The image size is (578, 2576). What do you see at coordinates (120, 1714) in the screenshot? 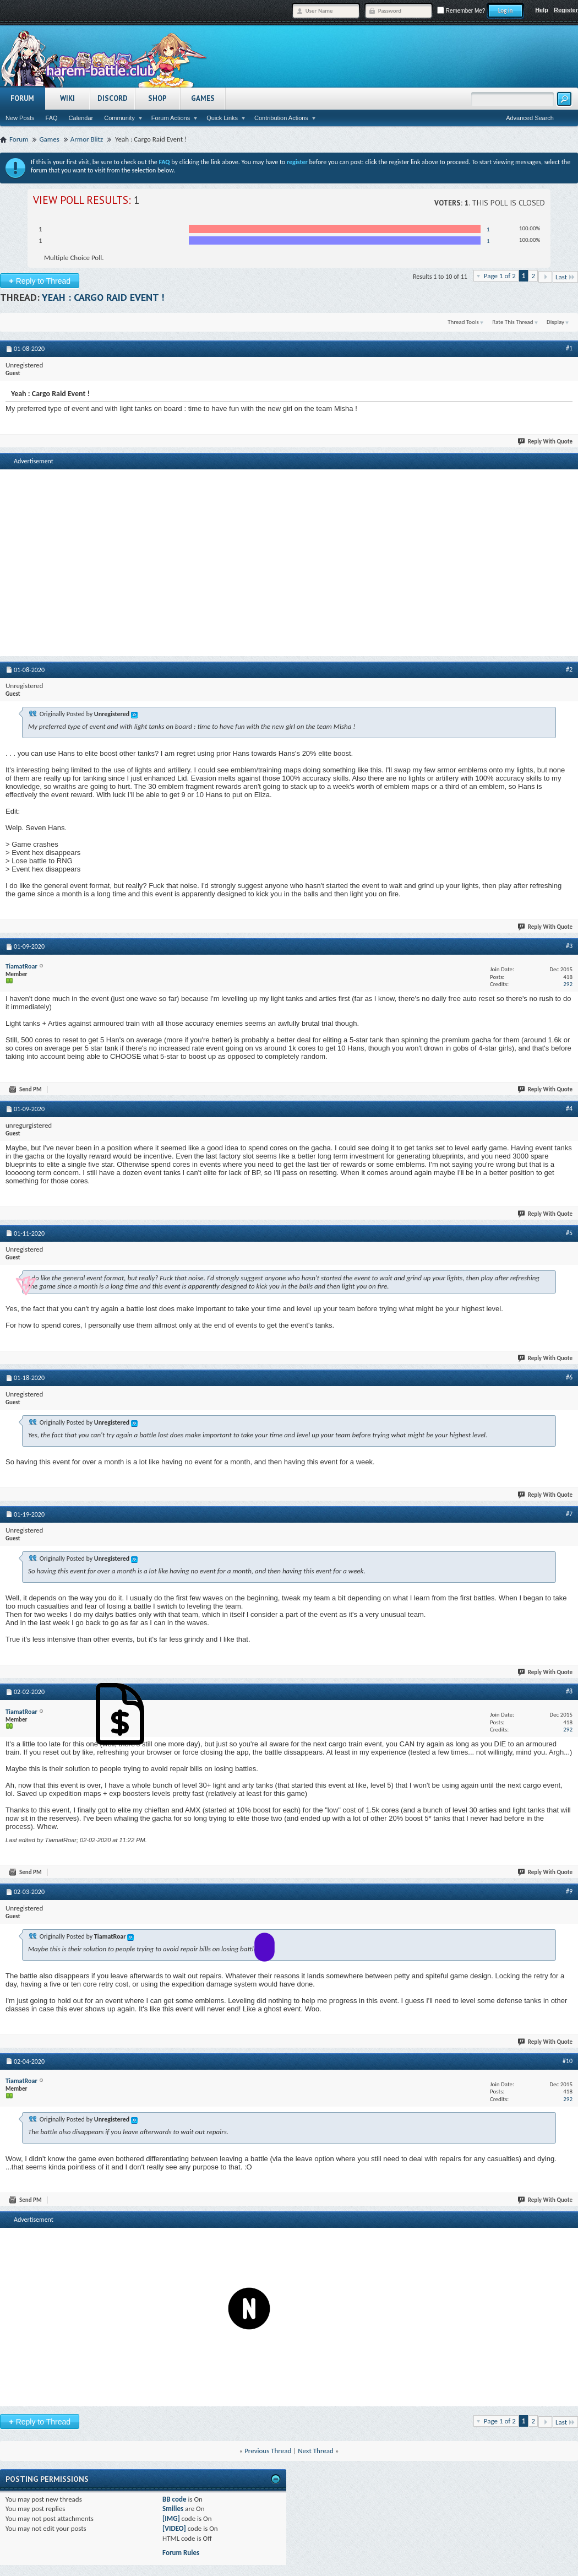
I see `view financial document or invoice` at bounding box center [120, 1714].